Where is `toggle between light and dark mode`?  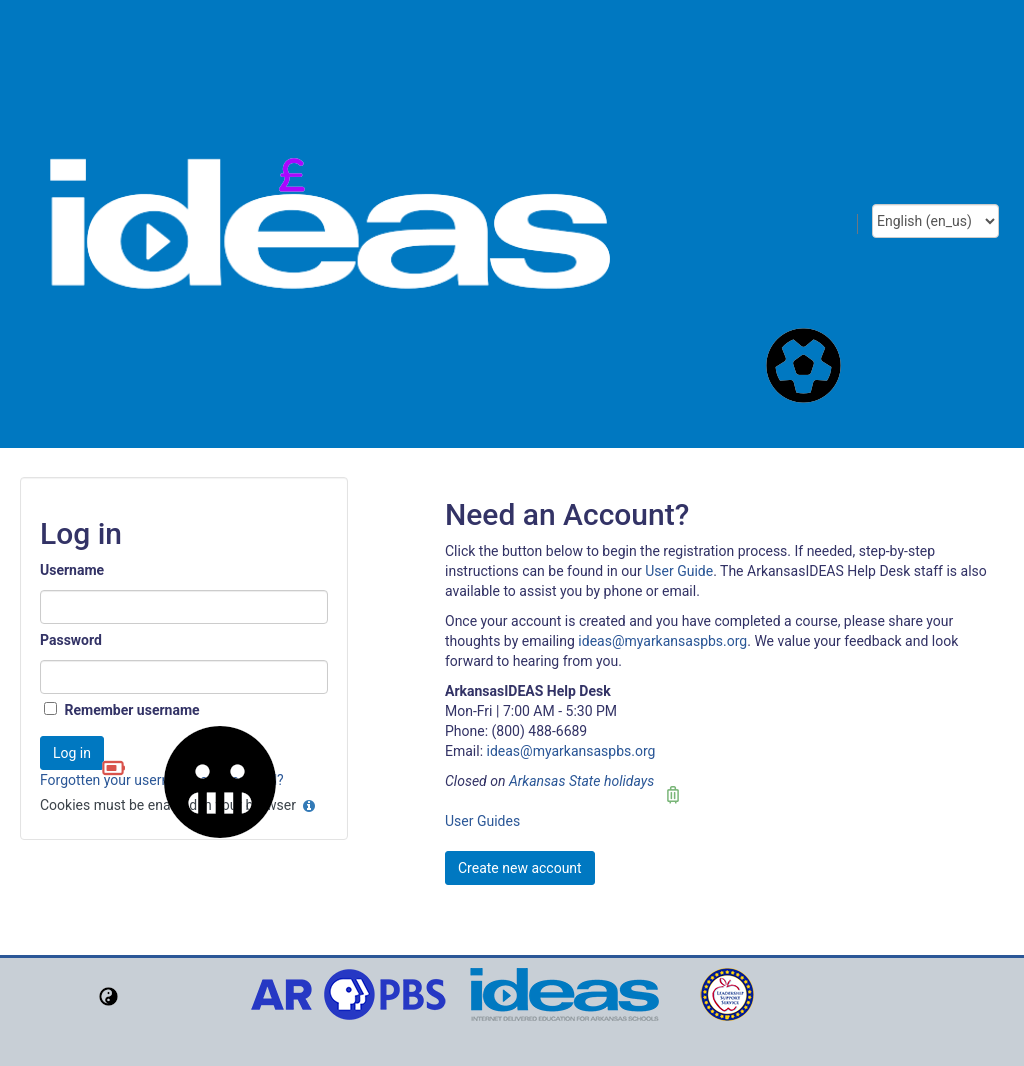
toggle between light and dark mode is located at coordinates (108, 996).